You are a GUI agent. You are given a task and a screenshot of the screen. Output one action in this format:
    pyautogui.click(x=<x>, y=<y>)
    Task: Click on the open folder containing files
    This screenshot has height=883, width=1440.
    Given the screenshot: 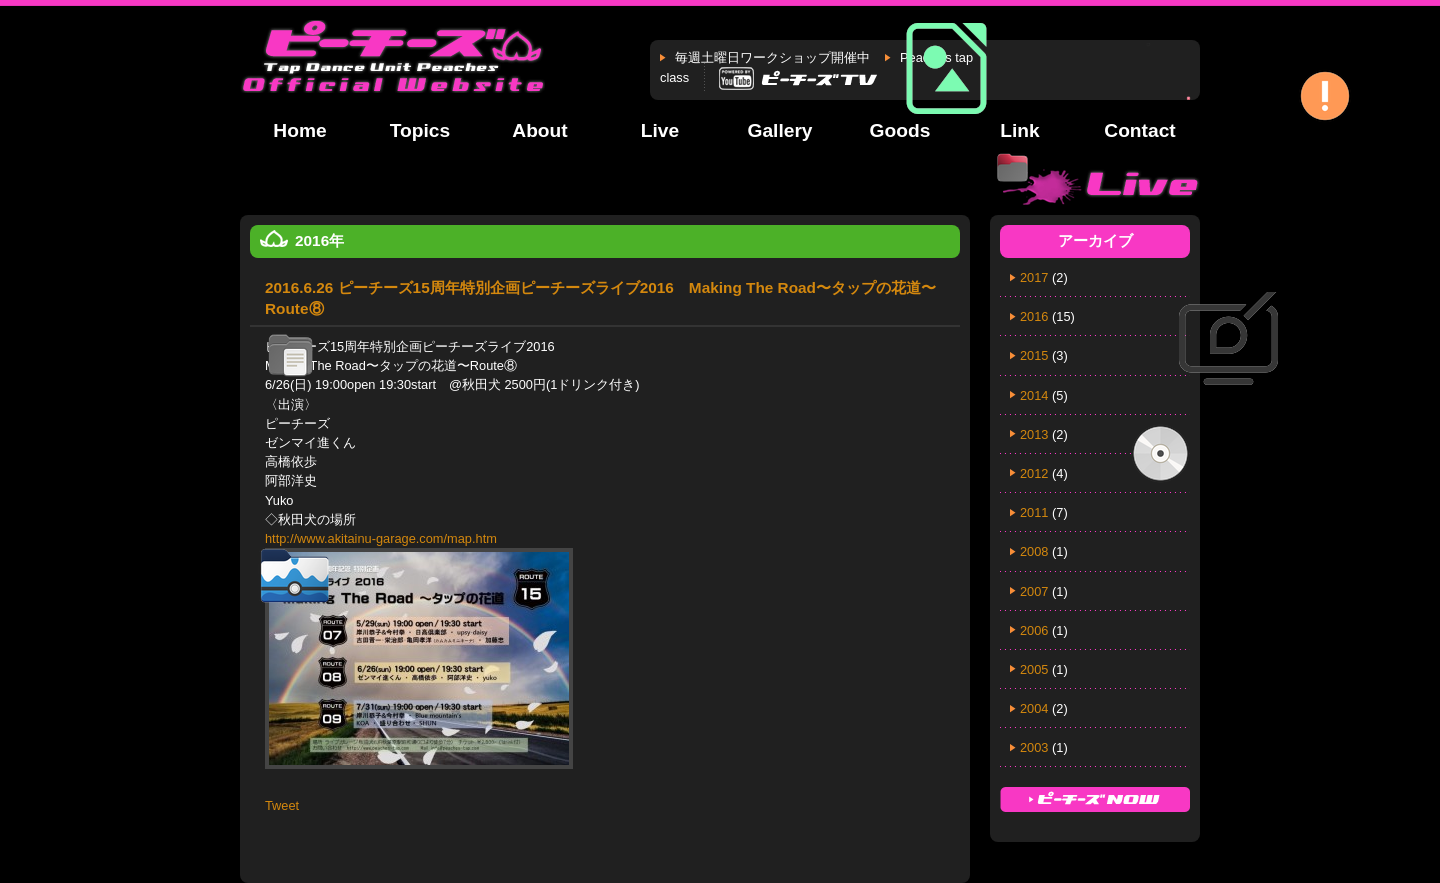 What is the action you would take?
    pyautogui.click(x=1012, y=167)
    